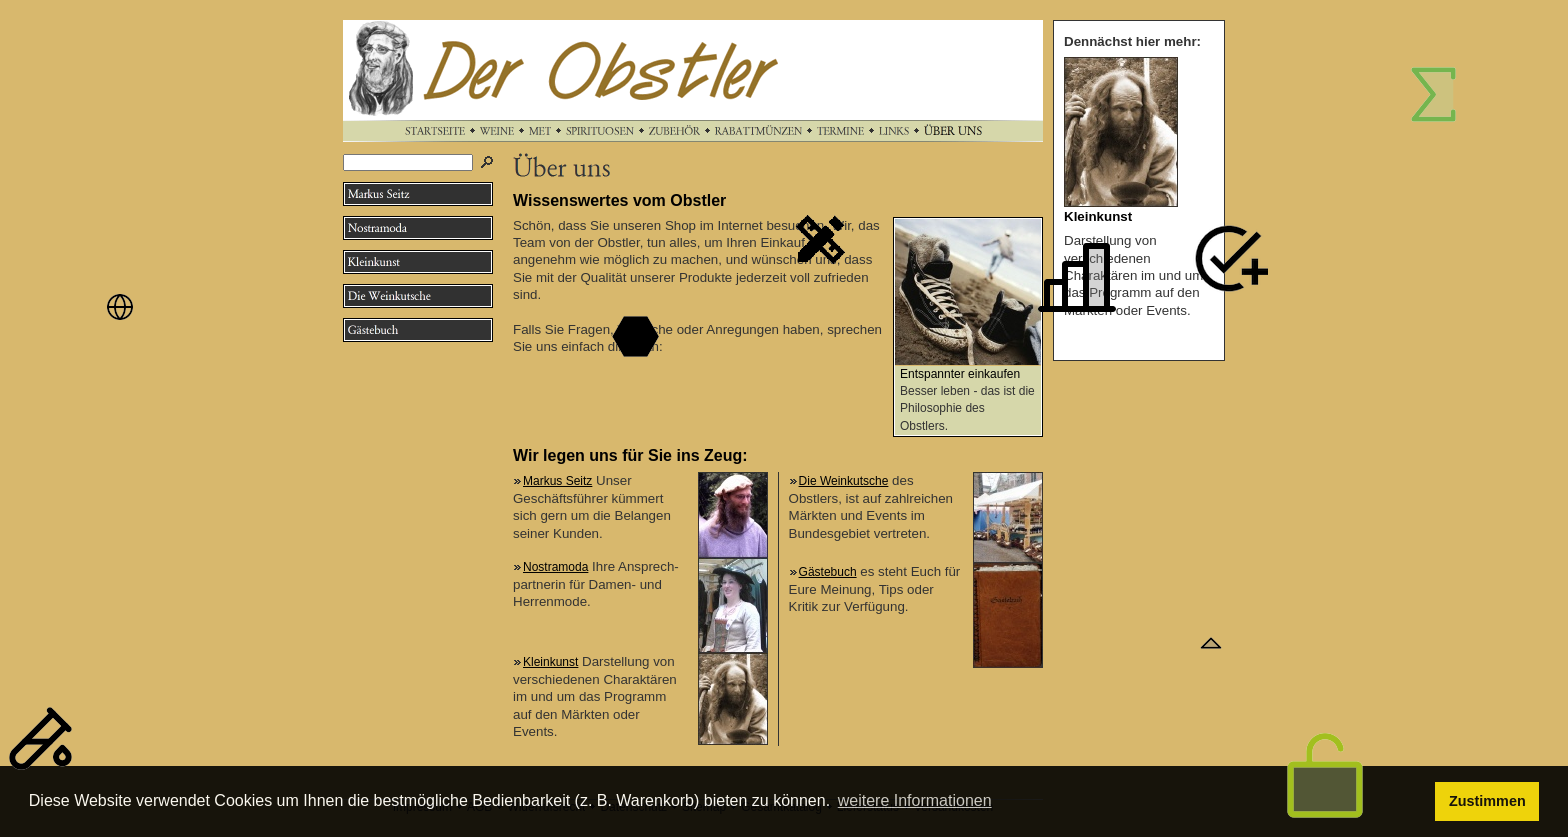  What do you see at coordinates (1211, 644) in the screenshot?
I see `collapse an expanded section` at bounding box center [1211, 644].